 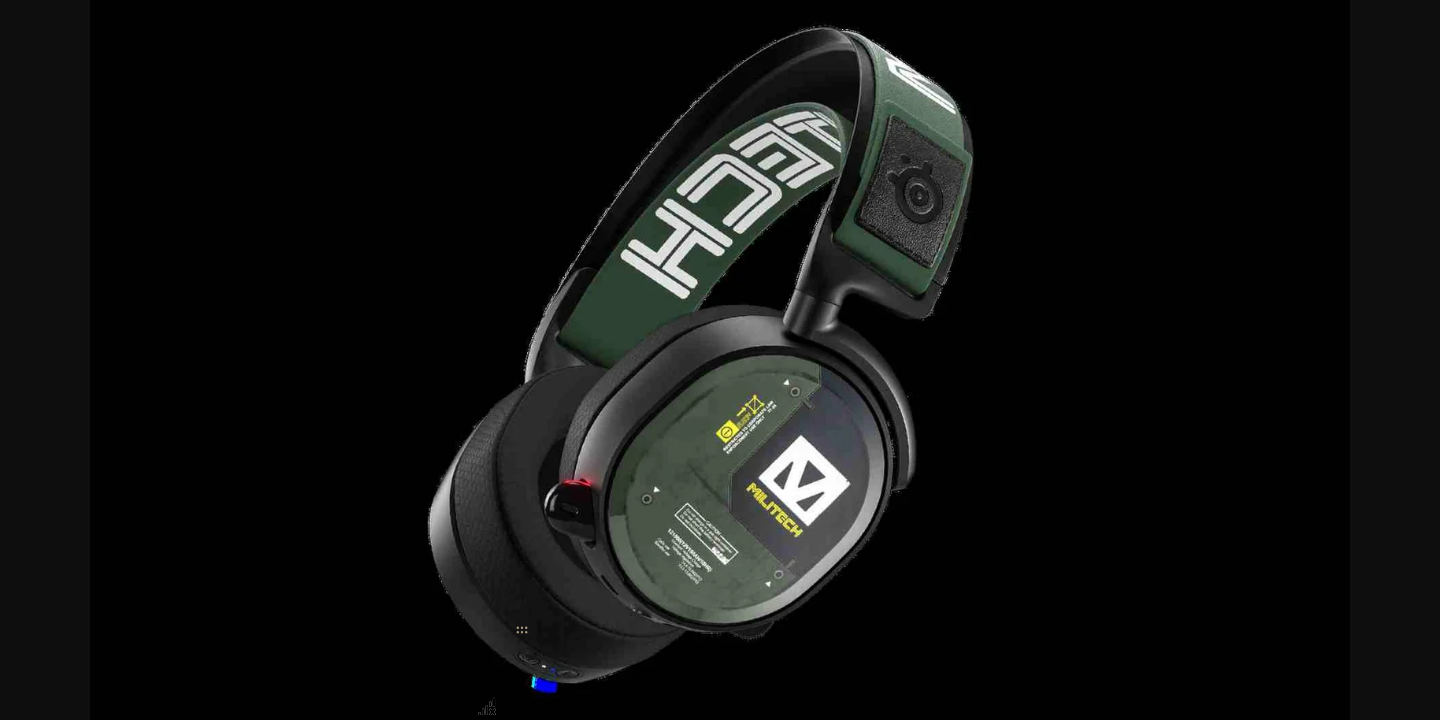 What do you see at coordinates (487, 707) in the screenshot?
I see `no cellular signal available` at bounding box center [487, 707].